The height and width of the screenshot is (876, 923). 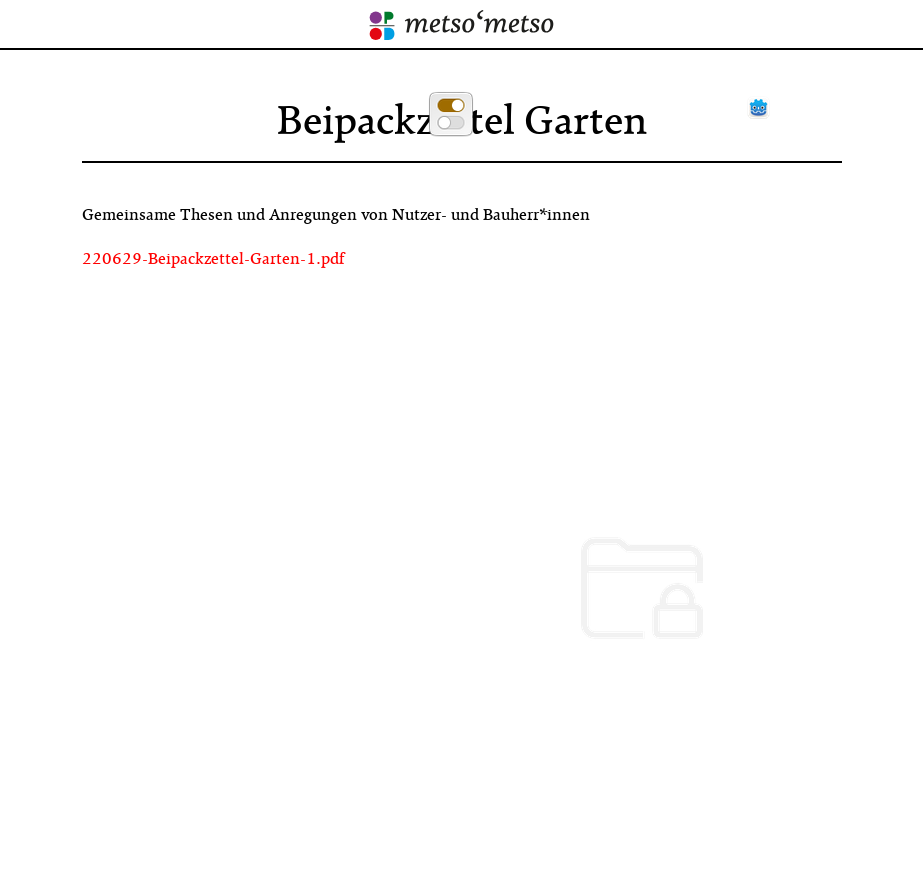 What do you see at coordinates (758, 107) in the screenshot?
I see `open godot game engine` at bounding box center [758, 107].